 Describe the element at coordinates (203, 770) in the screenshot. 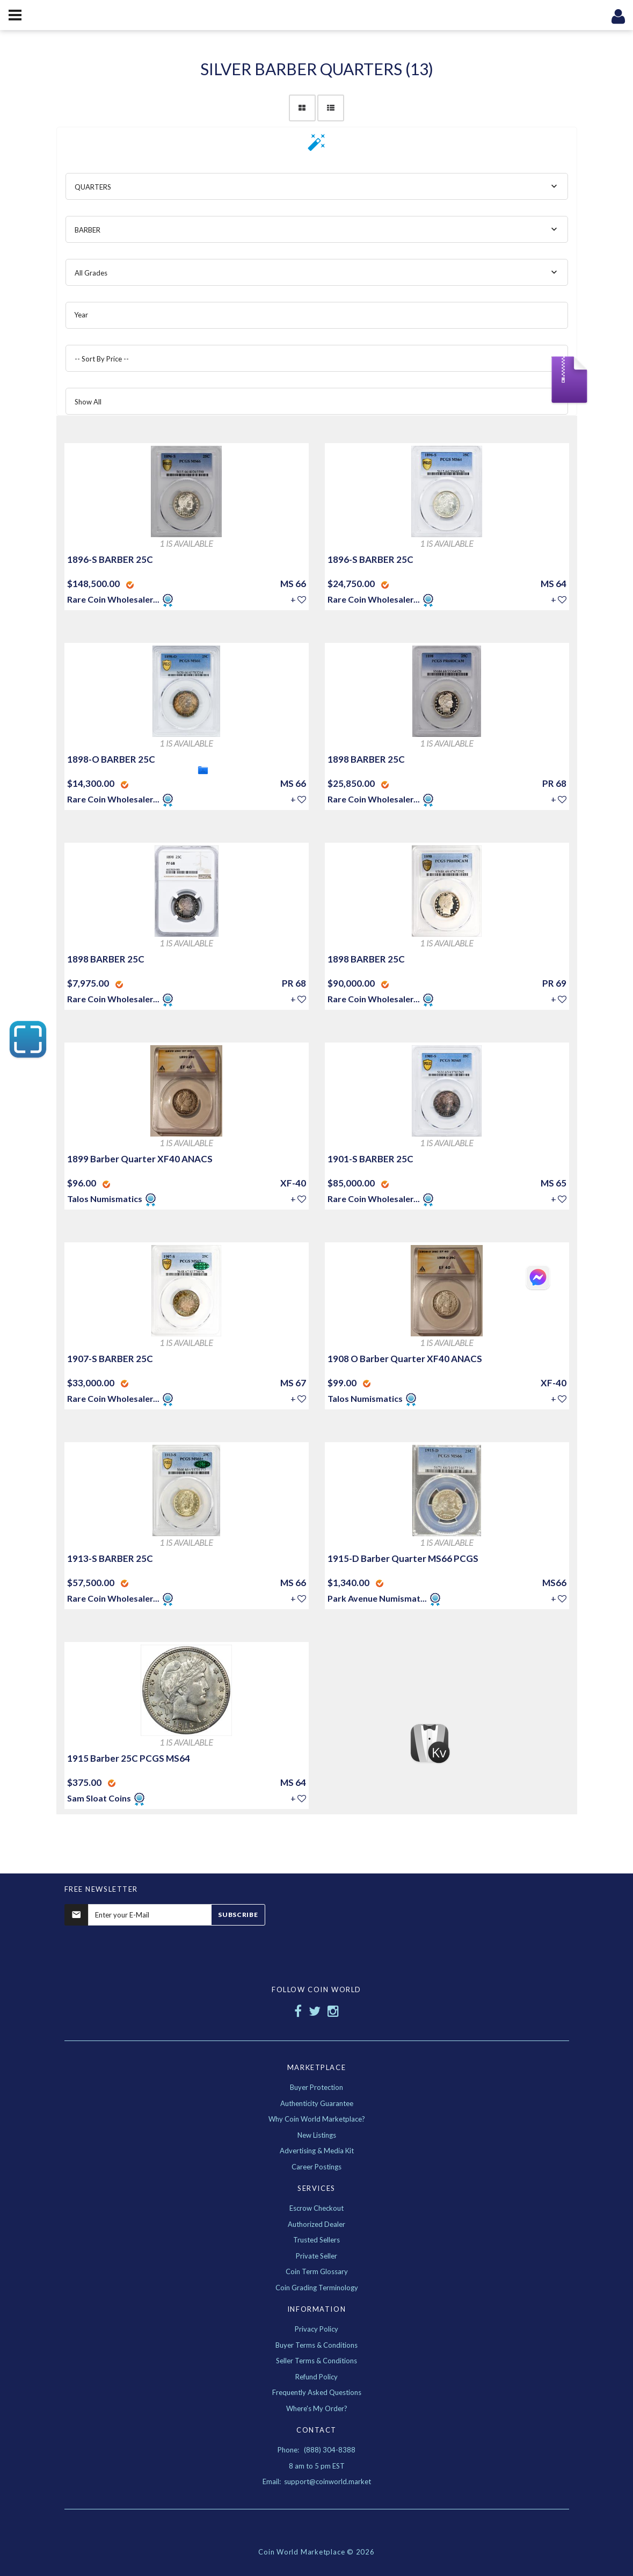

I see `open templates folder` at that location.